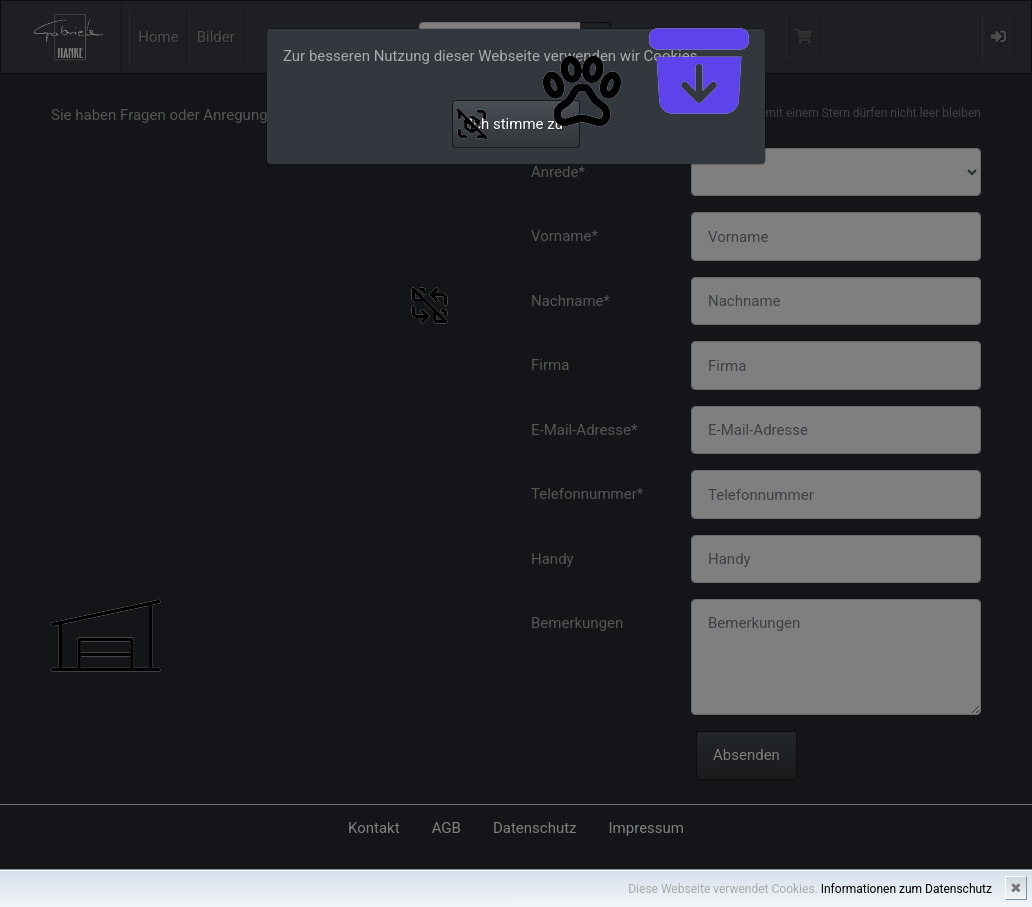  Describe the element at coordinates (699, 71) in the screenshot. I see `archive or store an item` at that location.